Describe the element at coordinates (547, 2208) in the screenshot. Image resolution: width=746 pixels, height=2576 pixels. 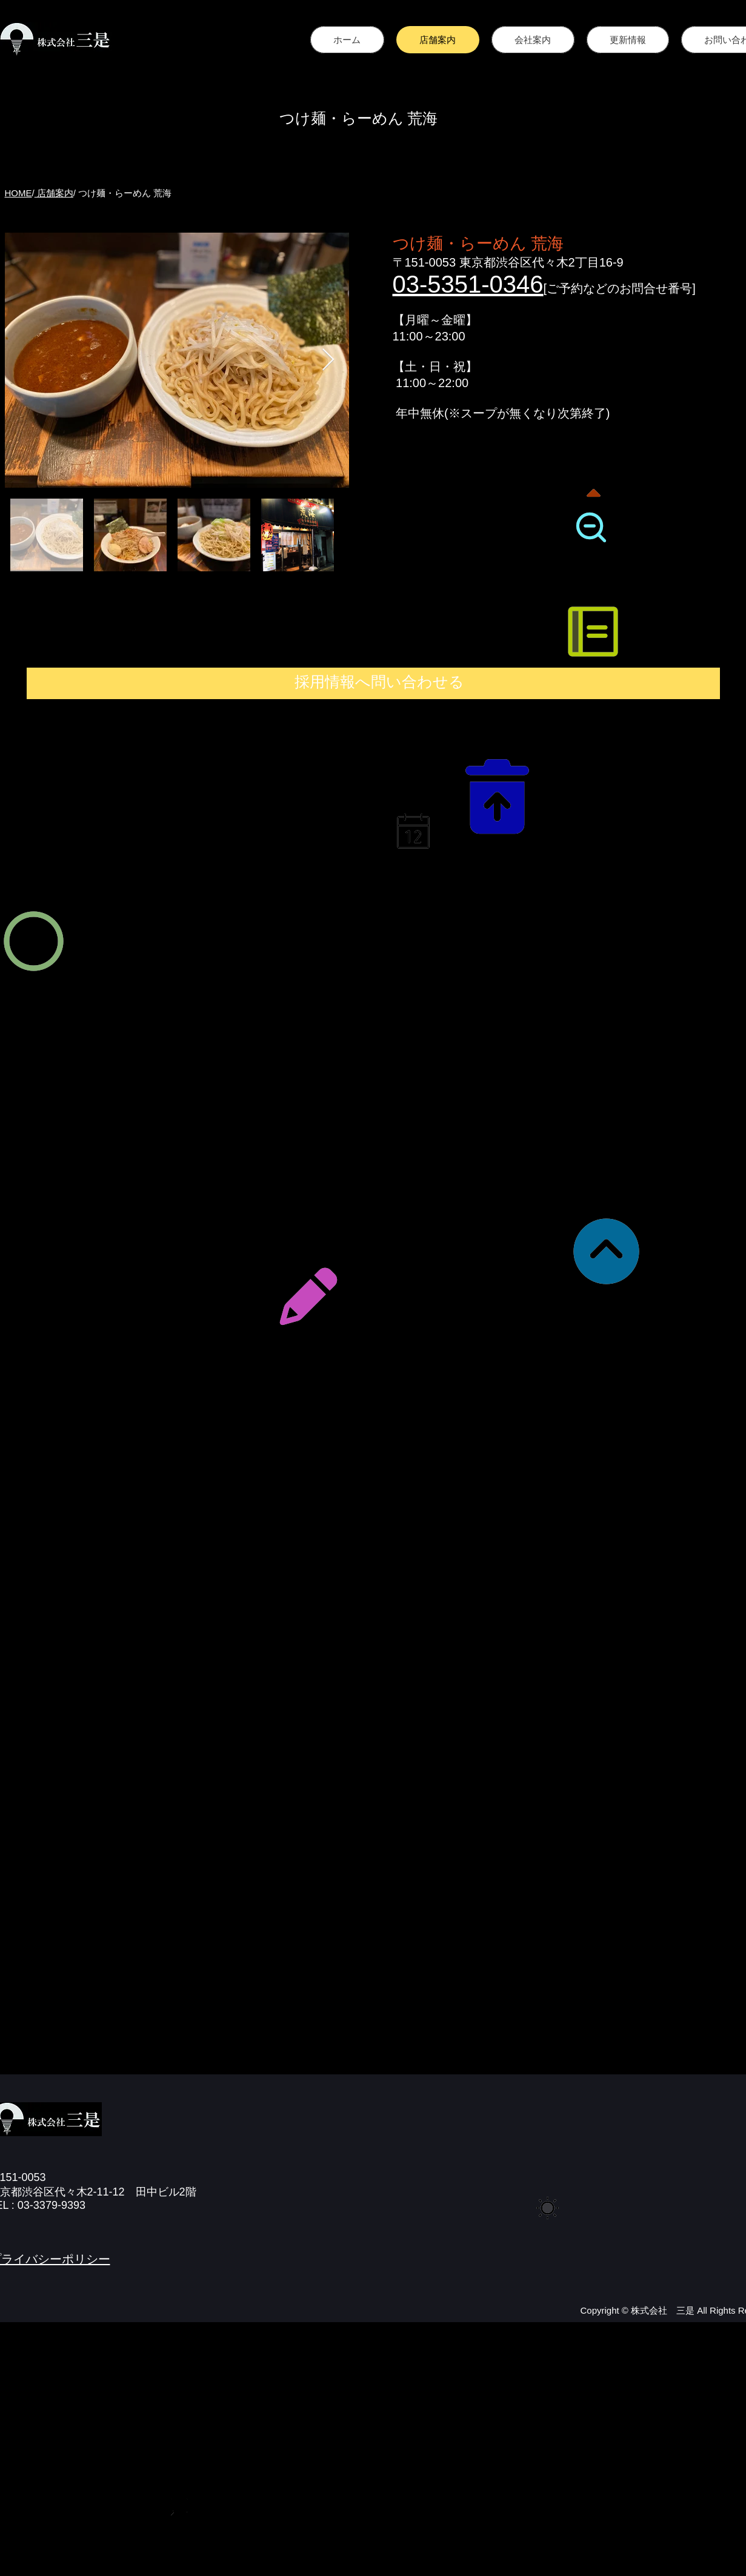
I see `reduce screen brightness` at that location.